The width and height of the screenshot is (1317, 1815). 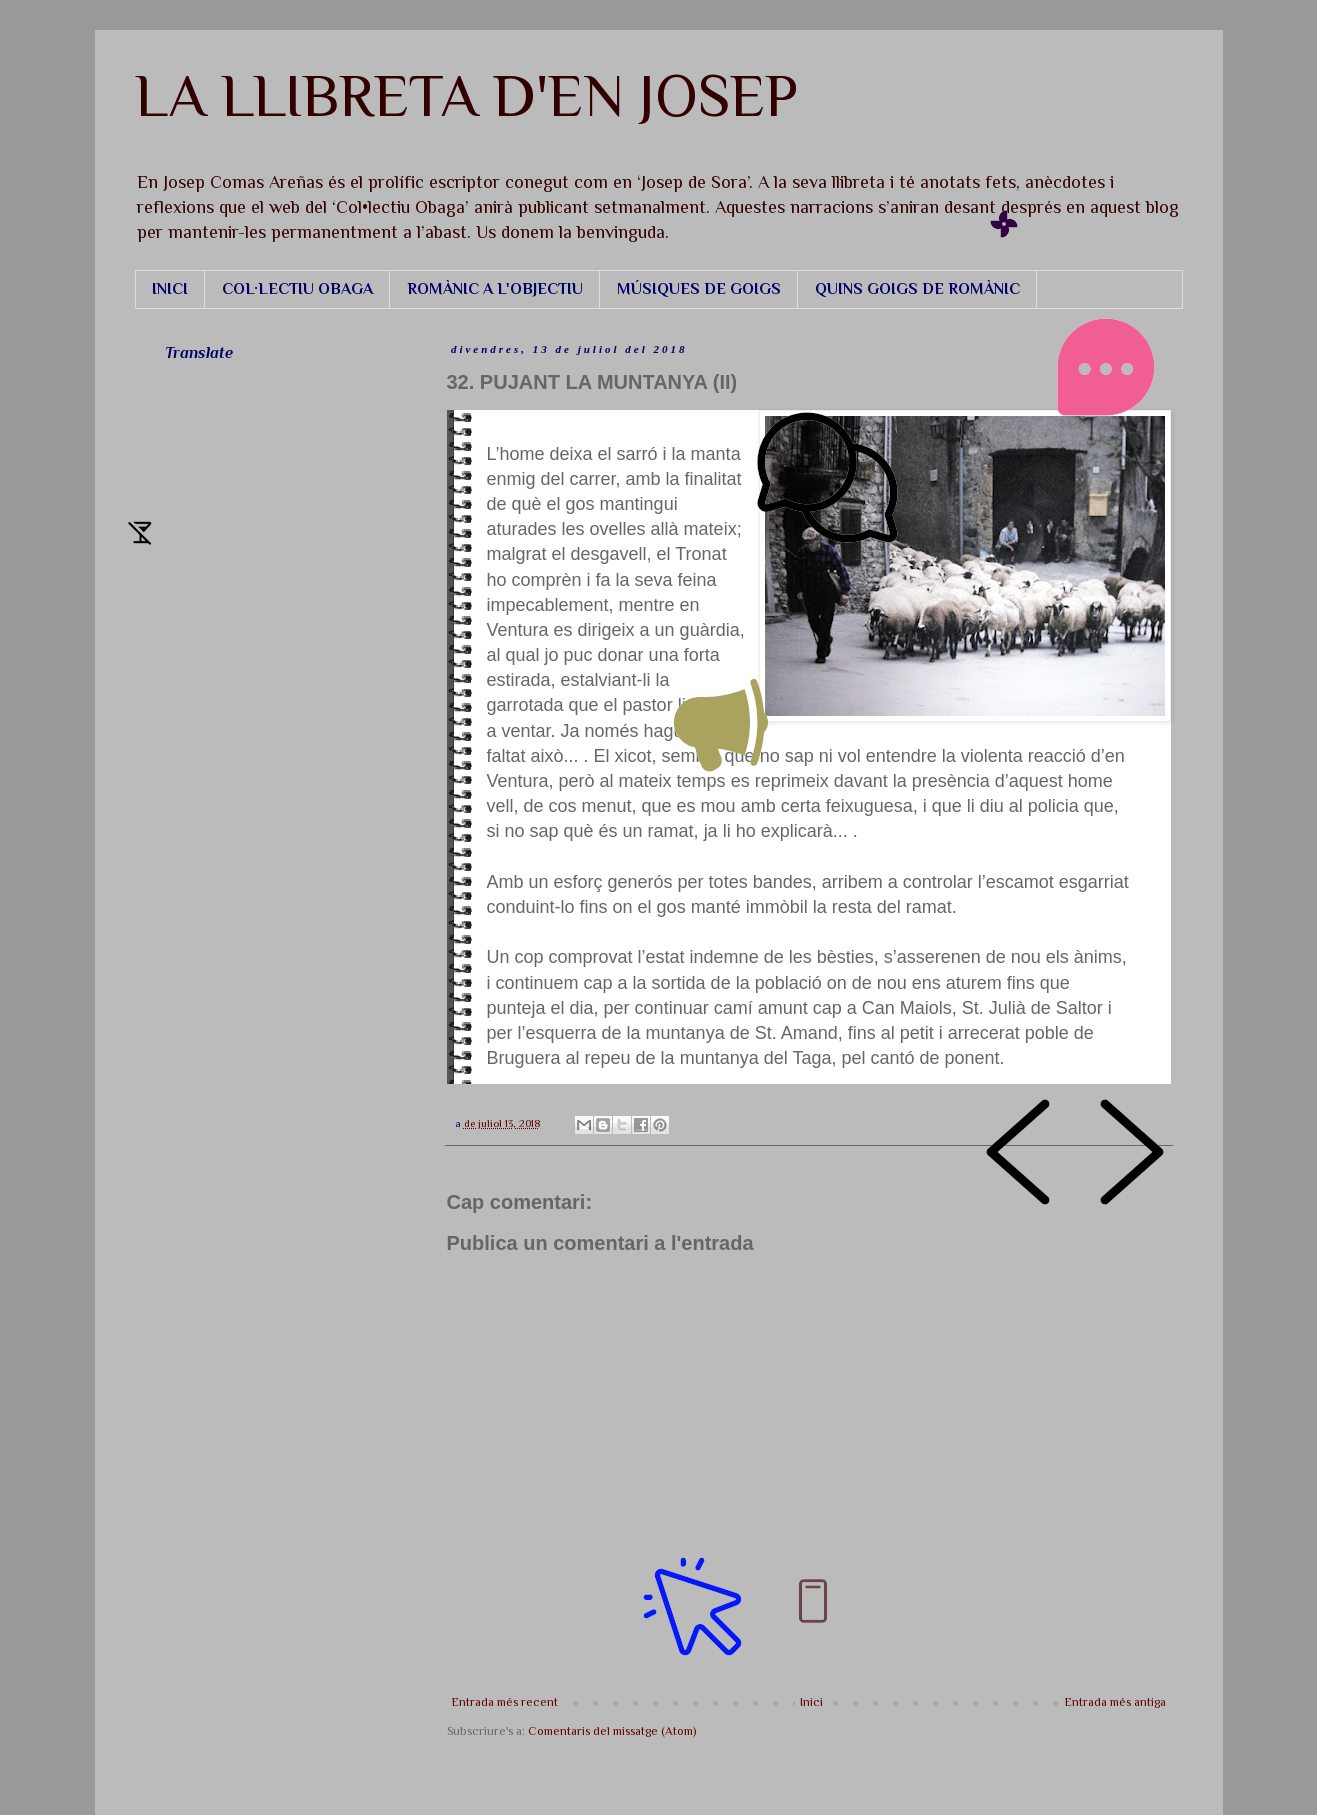 What do you see at coordinates (140, 532) in the screenshot?
I see `indicates an alcohol-free zone or no drinks allowed` at bounding box center [140, 532].